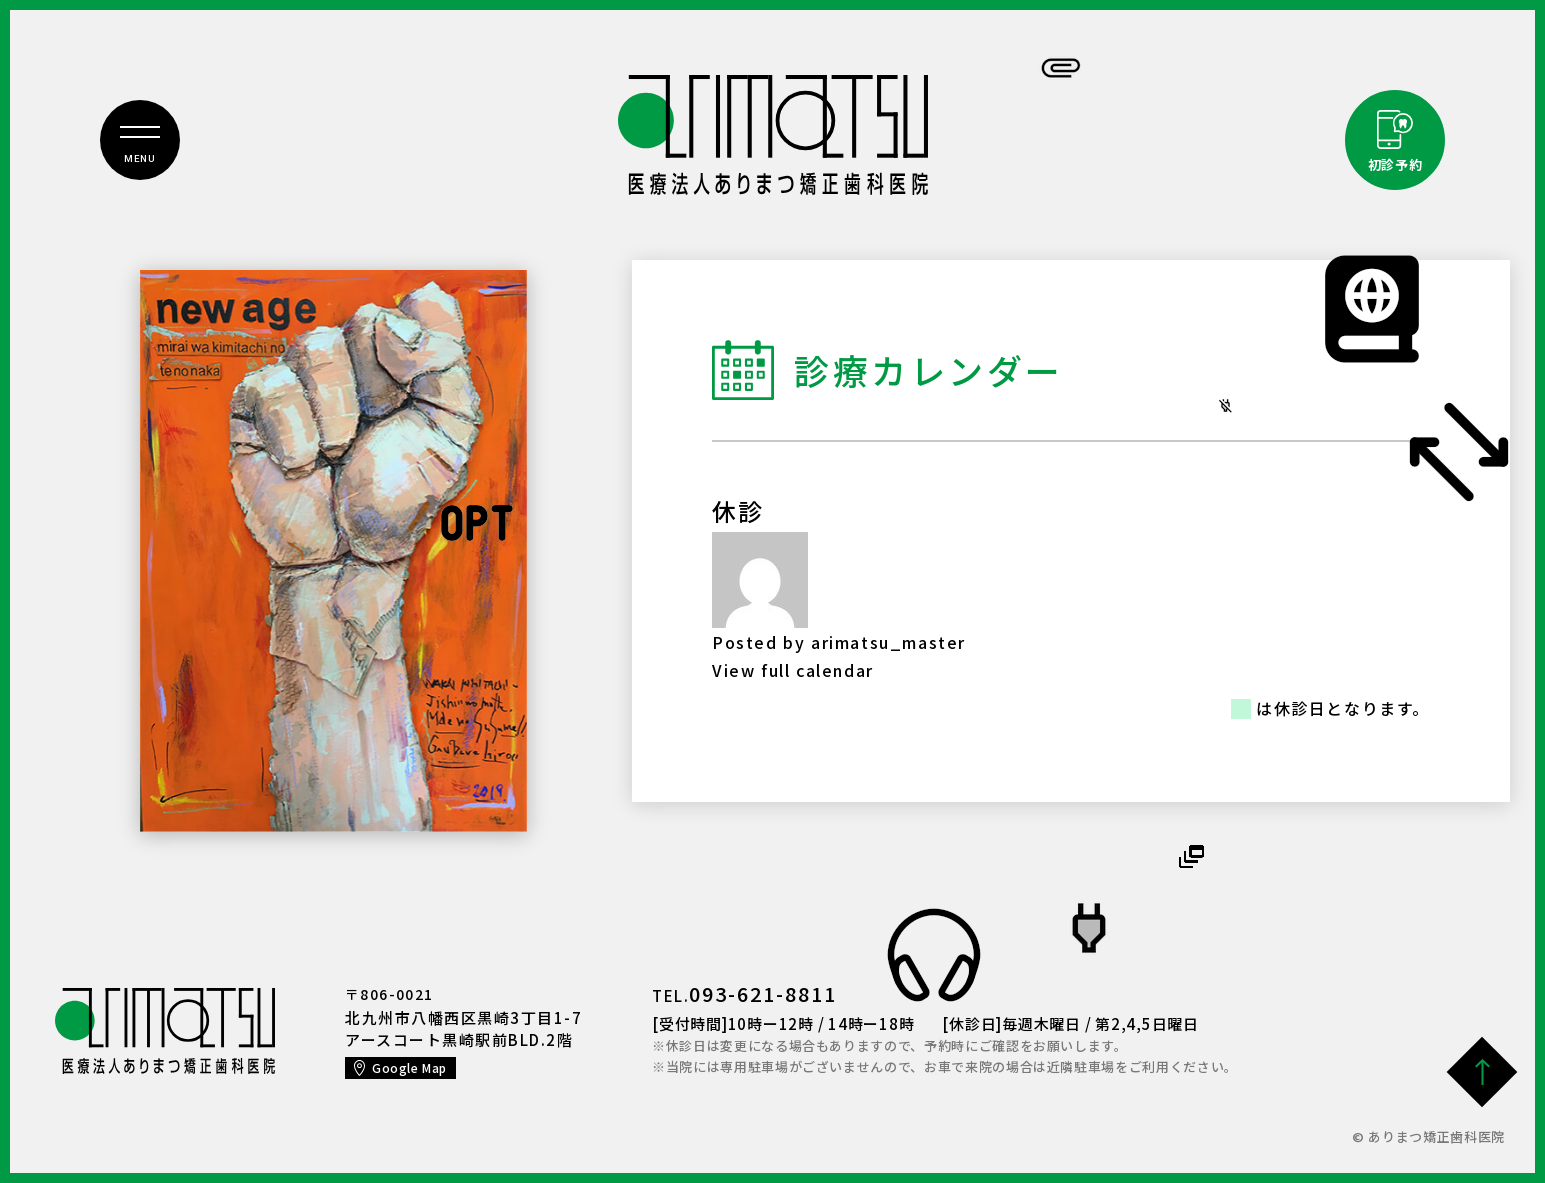  Describe the element at coordinates (1225, 405) in the screenshot. I see `power source disconnected or unavailable` at that location.